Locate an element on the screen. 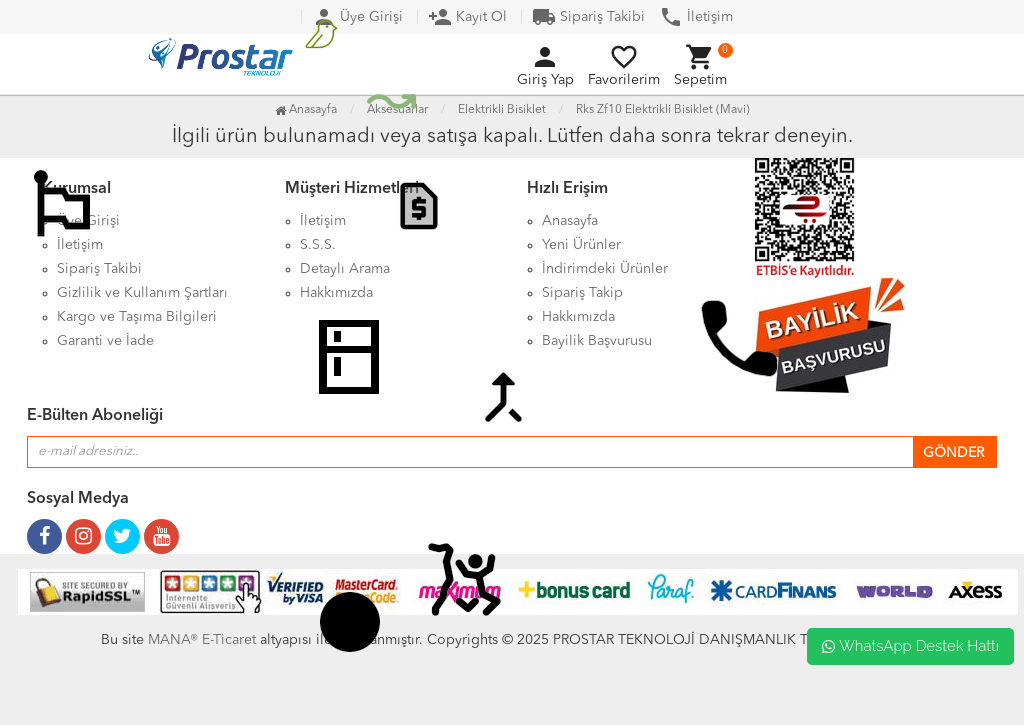  indicates an upward trend or growth is located at coordinates (391, 101).